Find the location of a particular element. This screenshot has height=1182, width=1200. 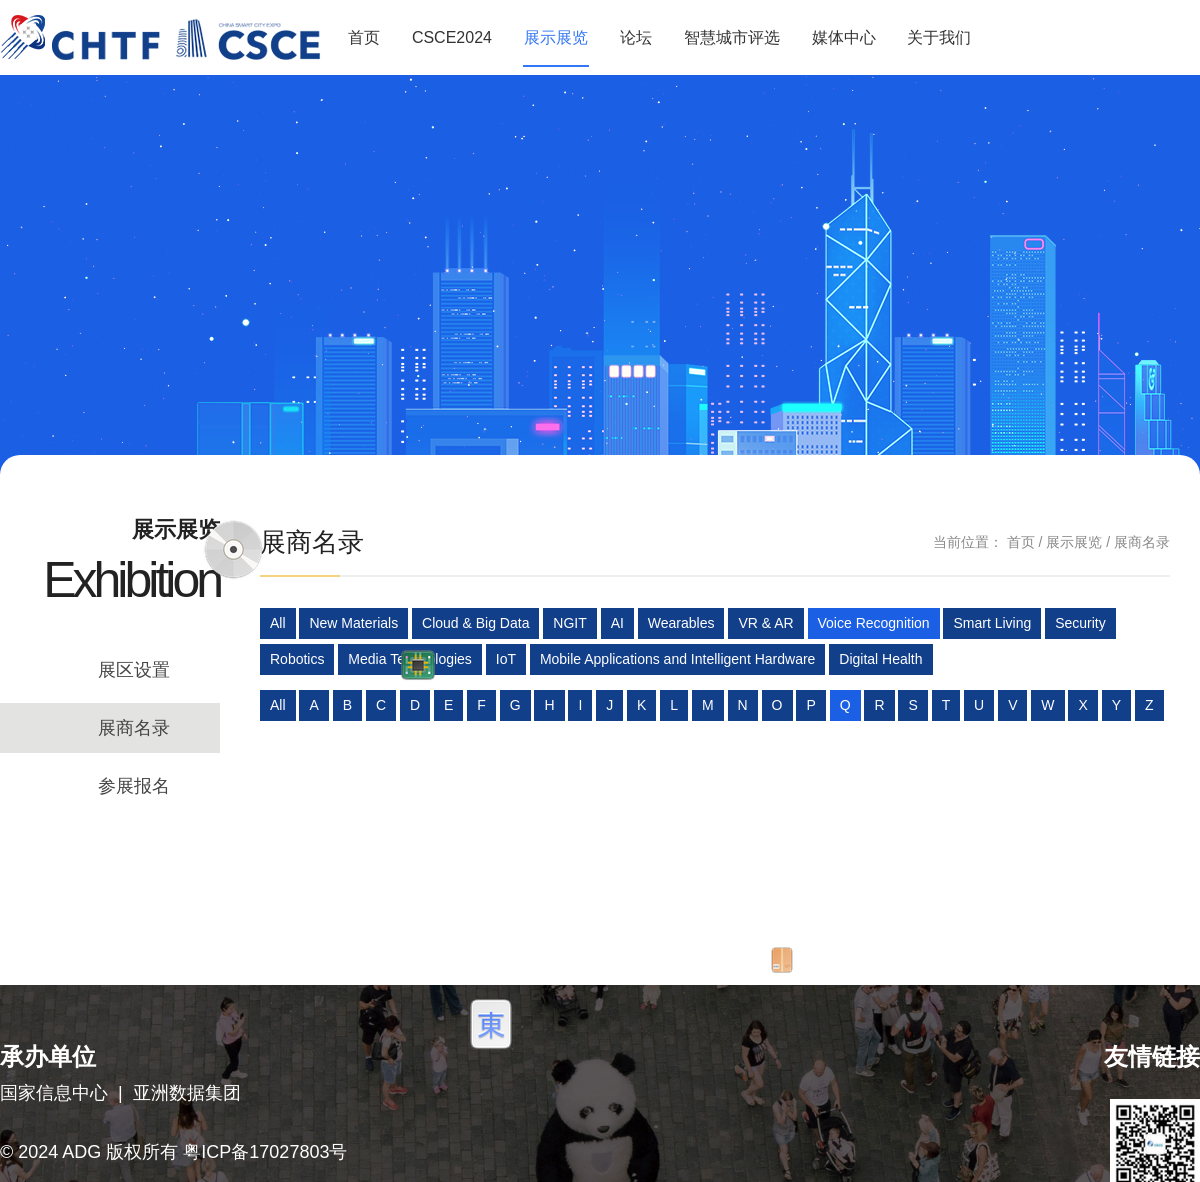

indicates a DVD-R disc drive or media is located at coordinates (233, 549).